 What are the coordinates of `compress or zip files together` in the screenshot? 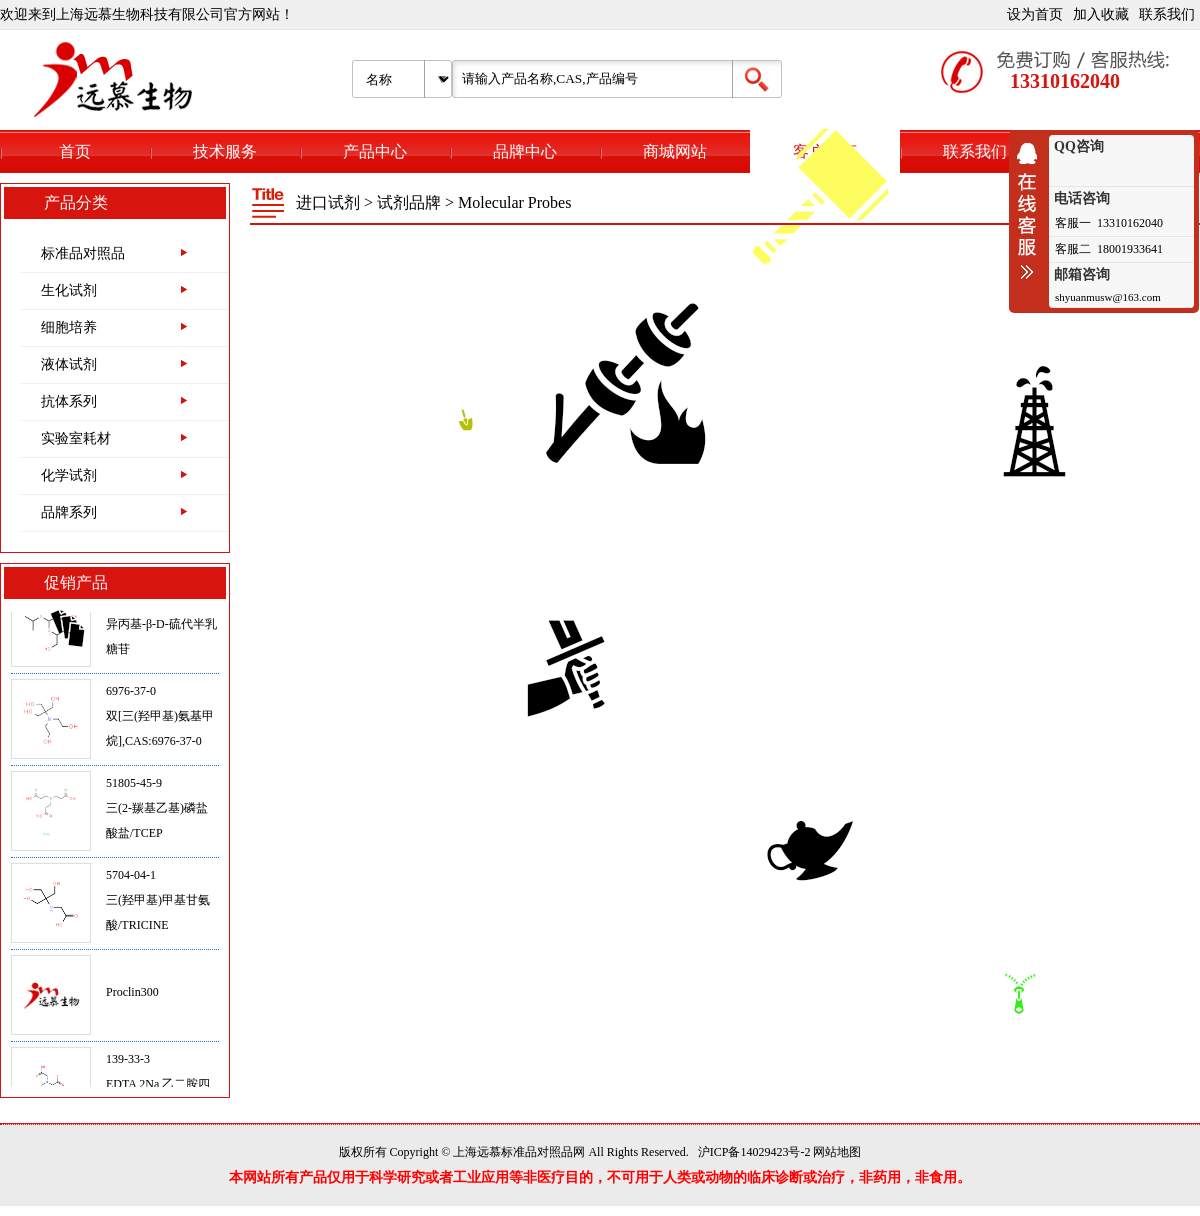 It's located at (1019, 994).